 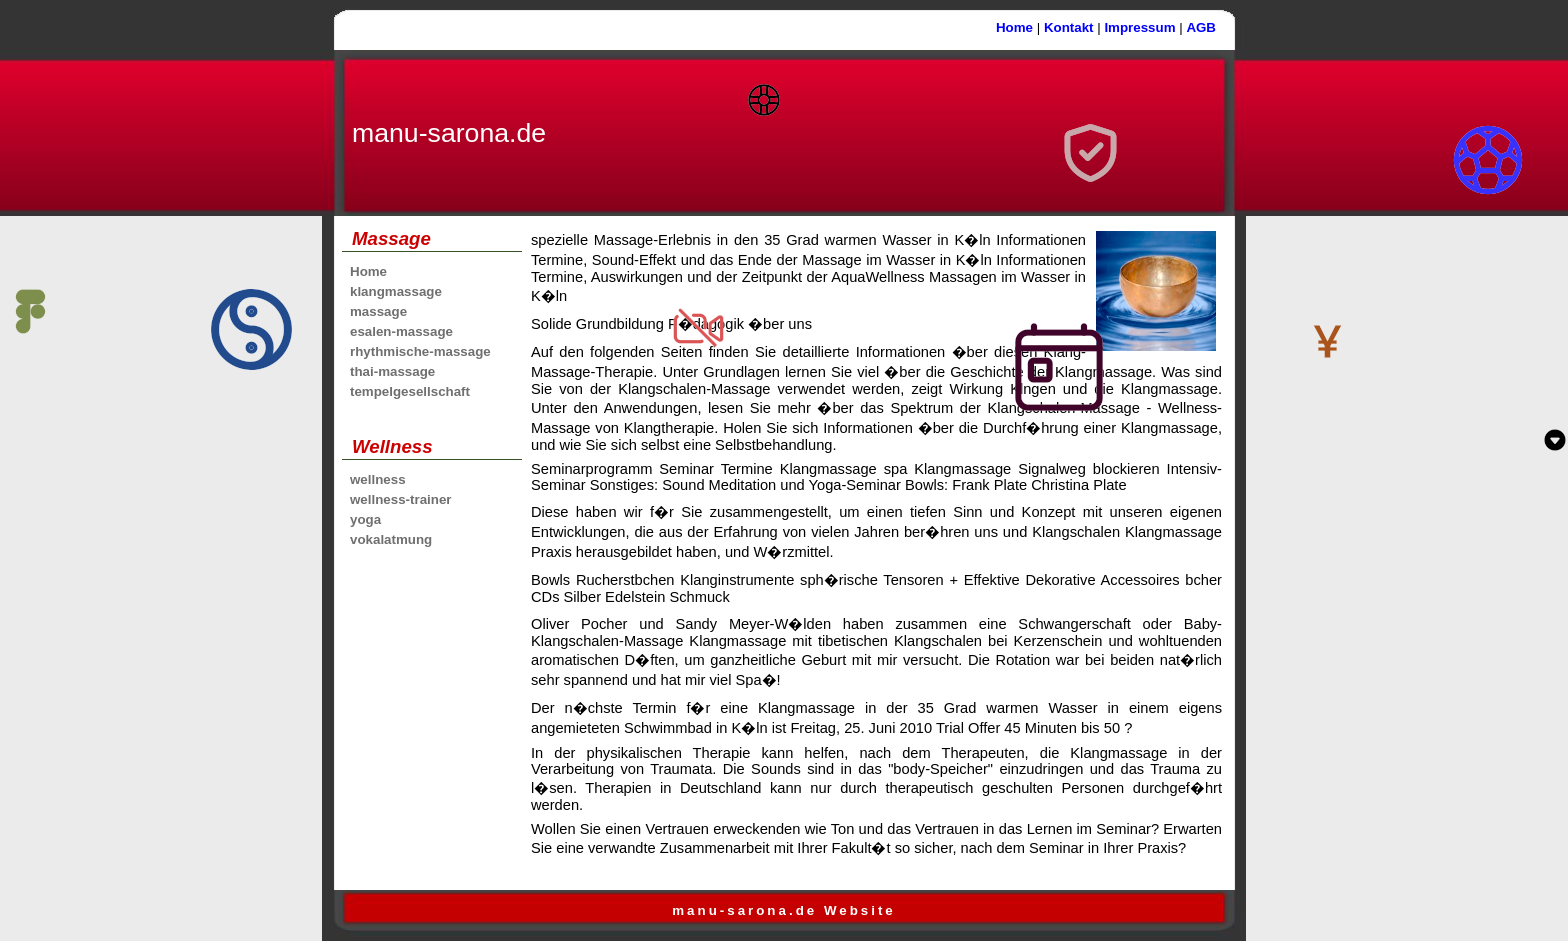 What do you see at coordinates (1059, 367) in the screenshot?
I see `view today's date or events` at bounding box center [1059, 367].